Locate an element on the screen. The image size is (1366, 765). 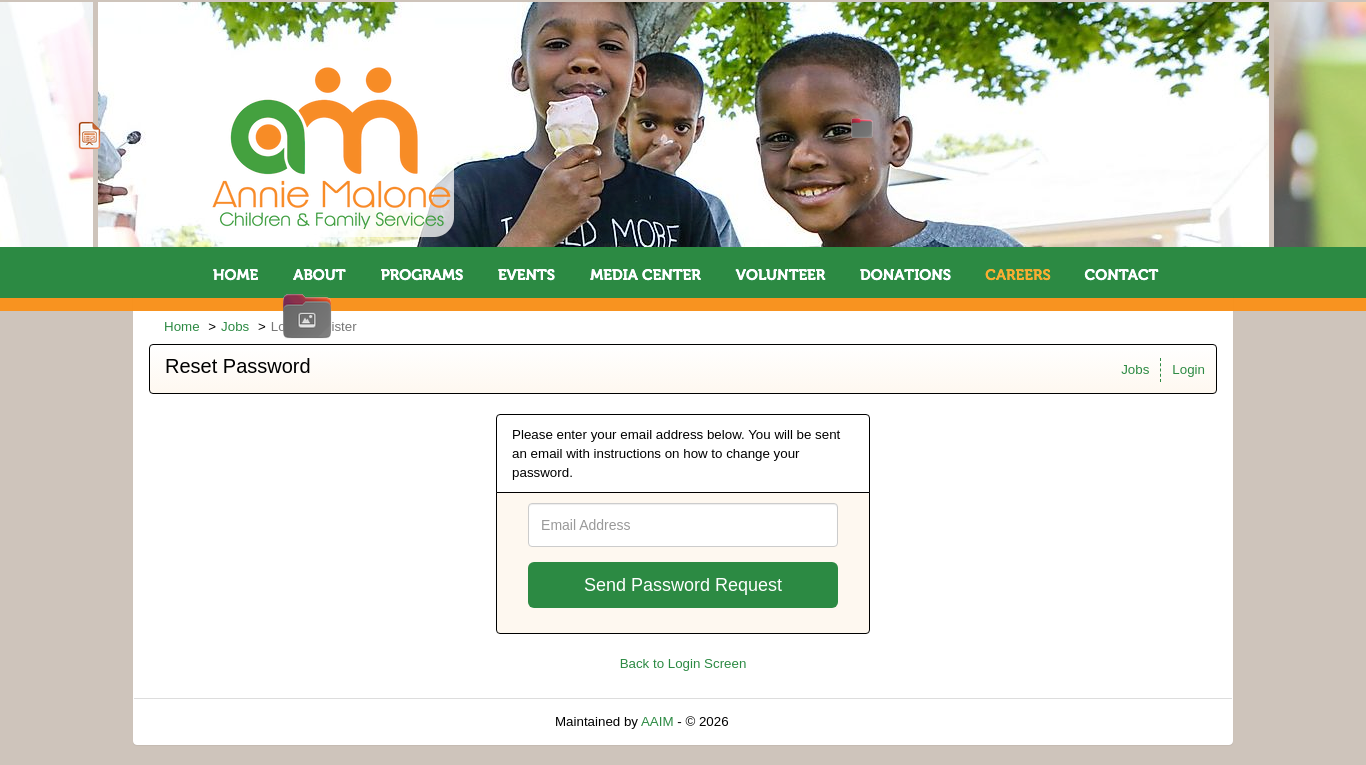
open your pictures folder is located at coordinates (307, 316).